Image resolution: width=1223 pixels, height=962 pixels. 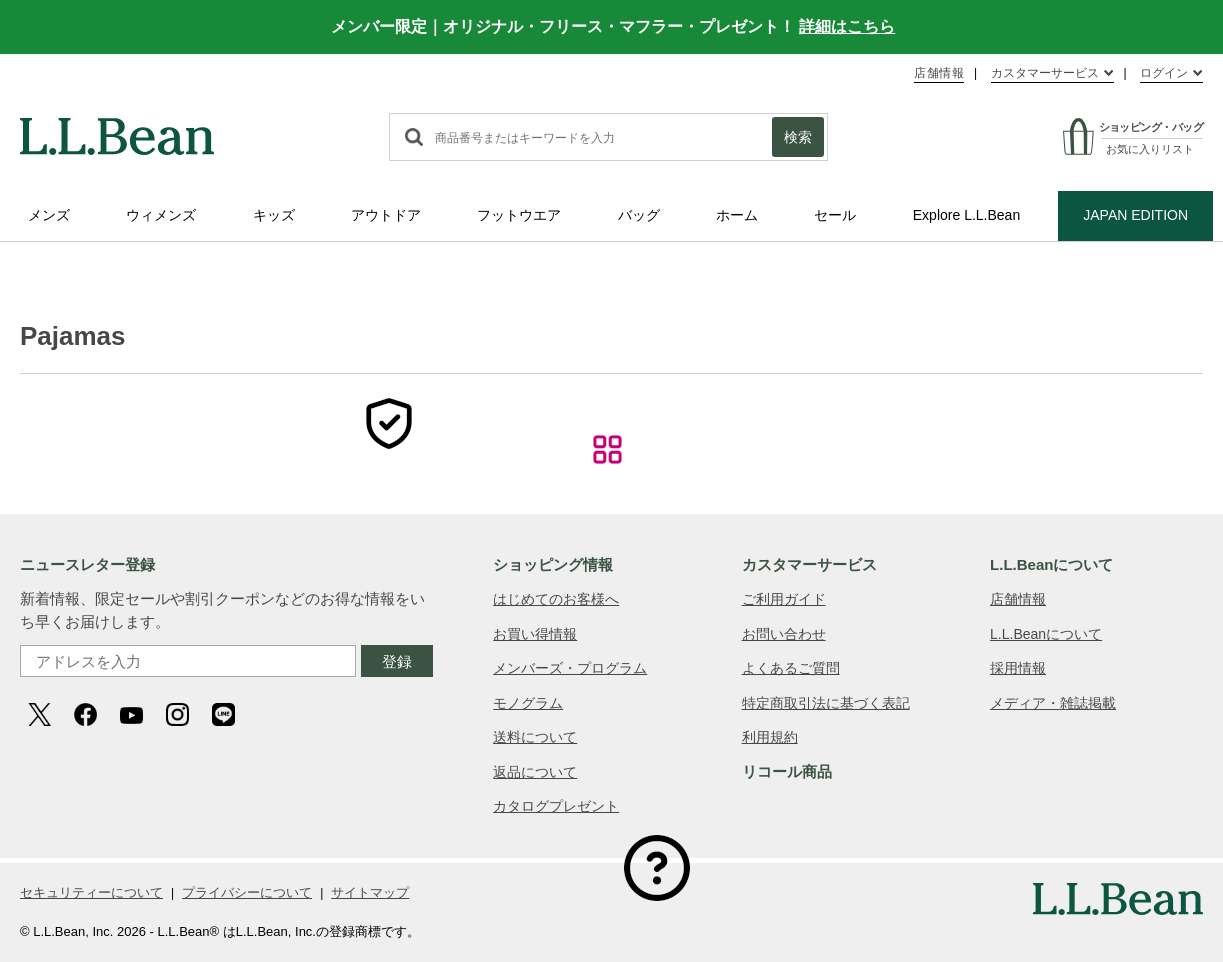 What do you see at coordinates (389, 424) in the screenshot?
I see `indicates verified security or protection status` at bounding box center [389, 424].